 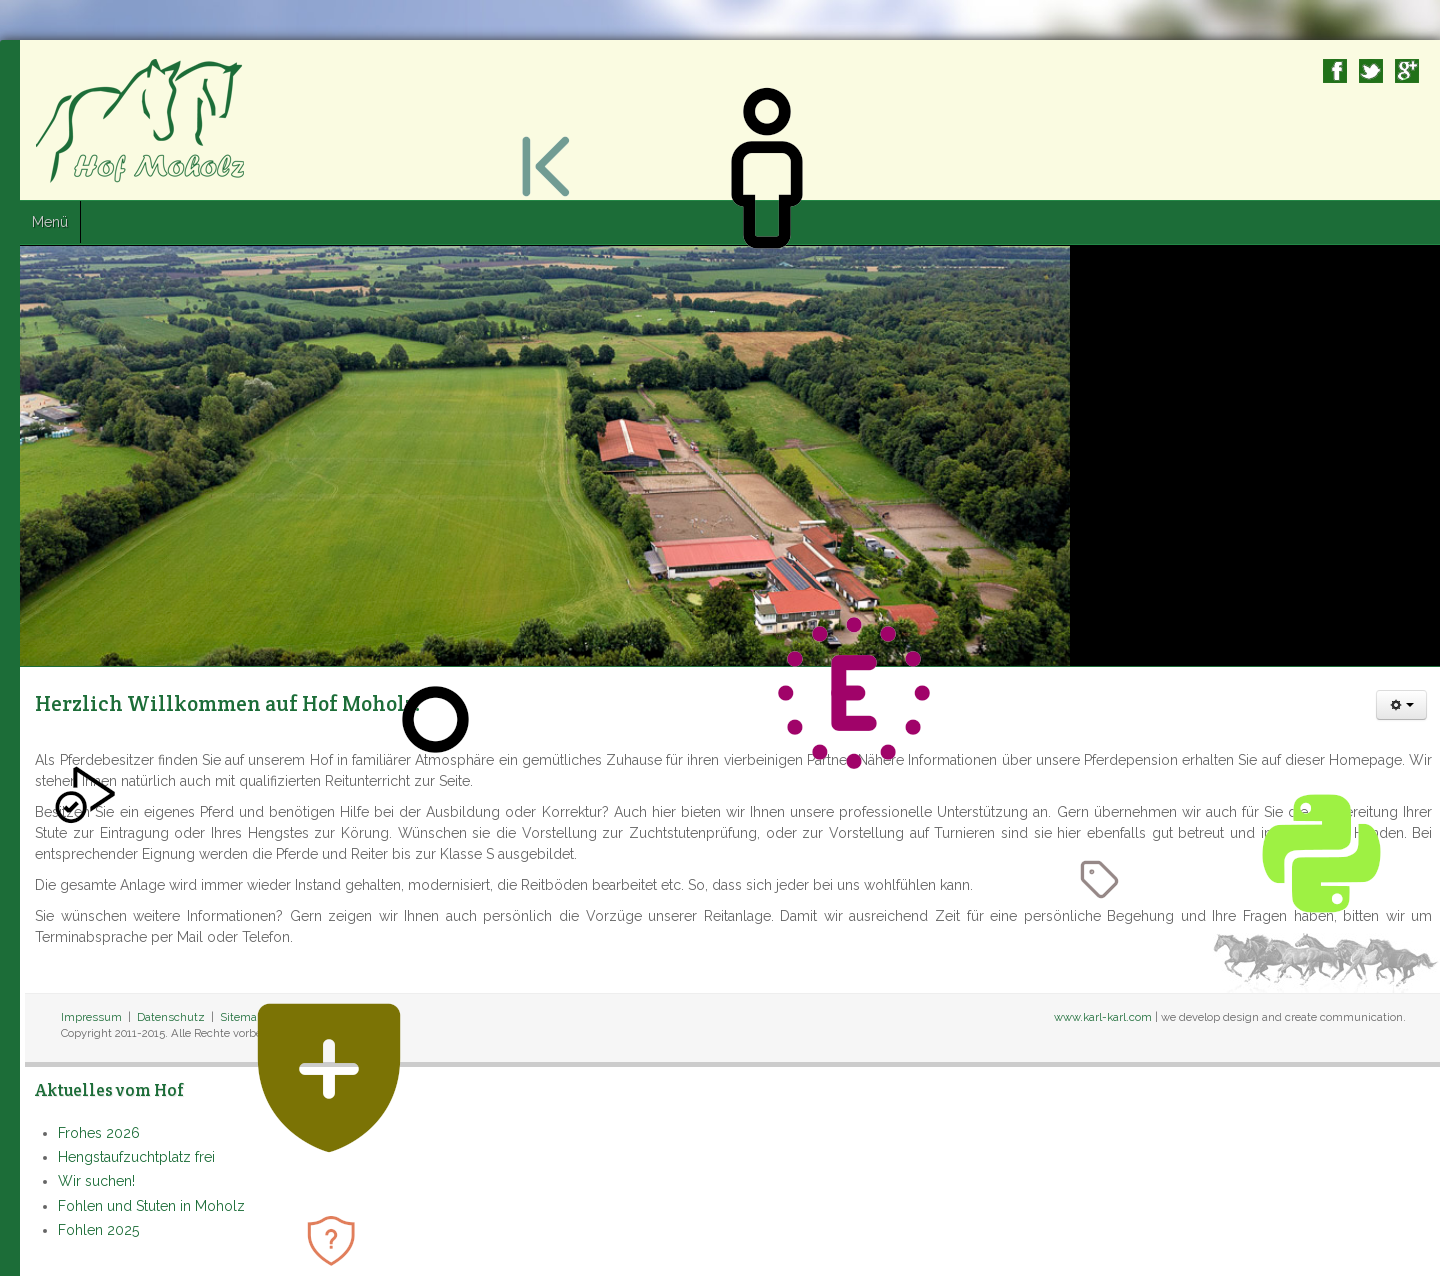 What do you see at coordinates (1321, 853) in the screenshot?
I see `python file or project indicator` at bounding box center [1321, 853].